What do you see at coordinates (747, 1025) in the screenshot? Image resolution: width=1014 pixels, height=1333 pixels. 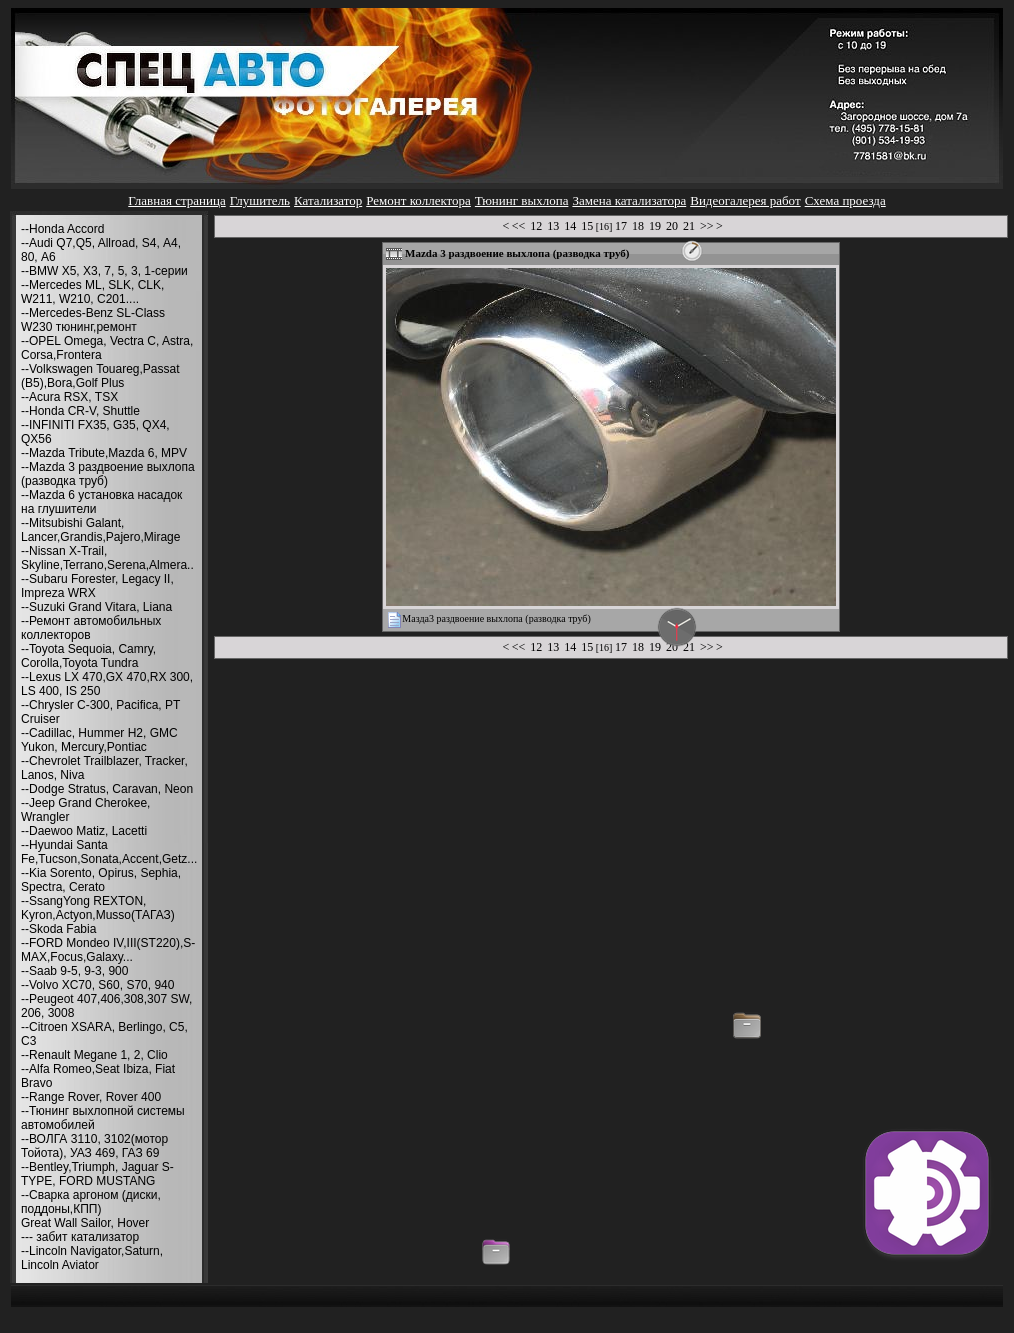 I see `open the file manager` at bounding box center [747, 1025].